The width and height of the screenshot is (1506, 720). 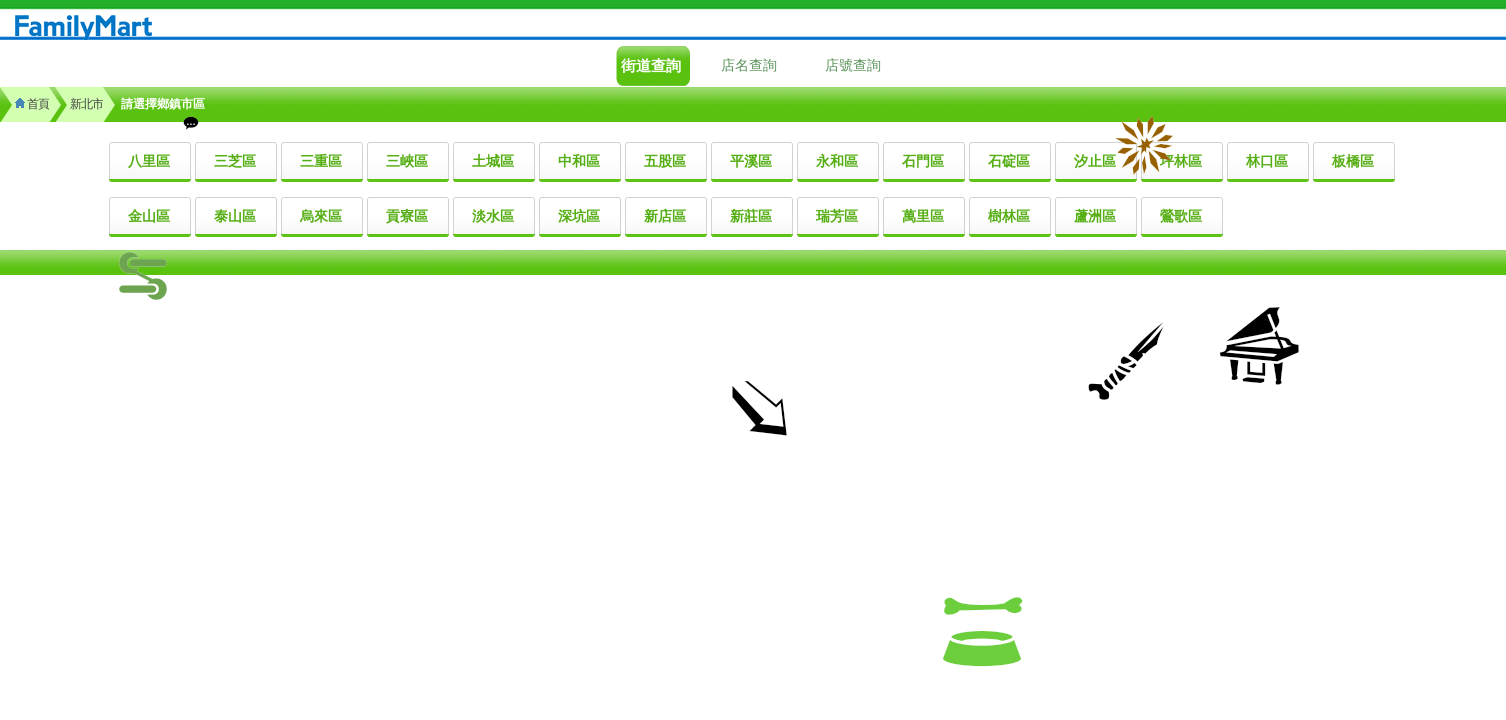 I want to click on access pet feeding schedule, so click(x=982, y=628).